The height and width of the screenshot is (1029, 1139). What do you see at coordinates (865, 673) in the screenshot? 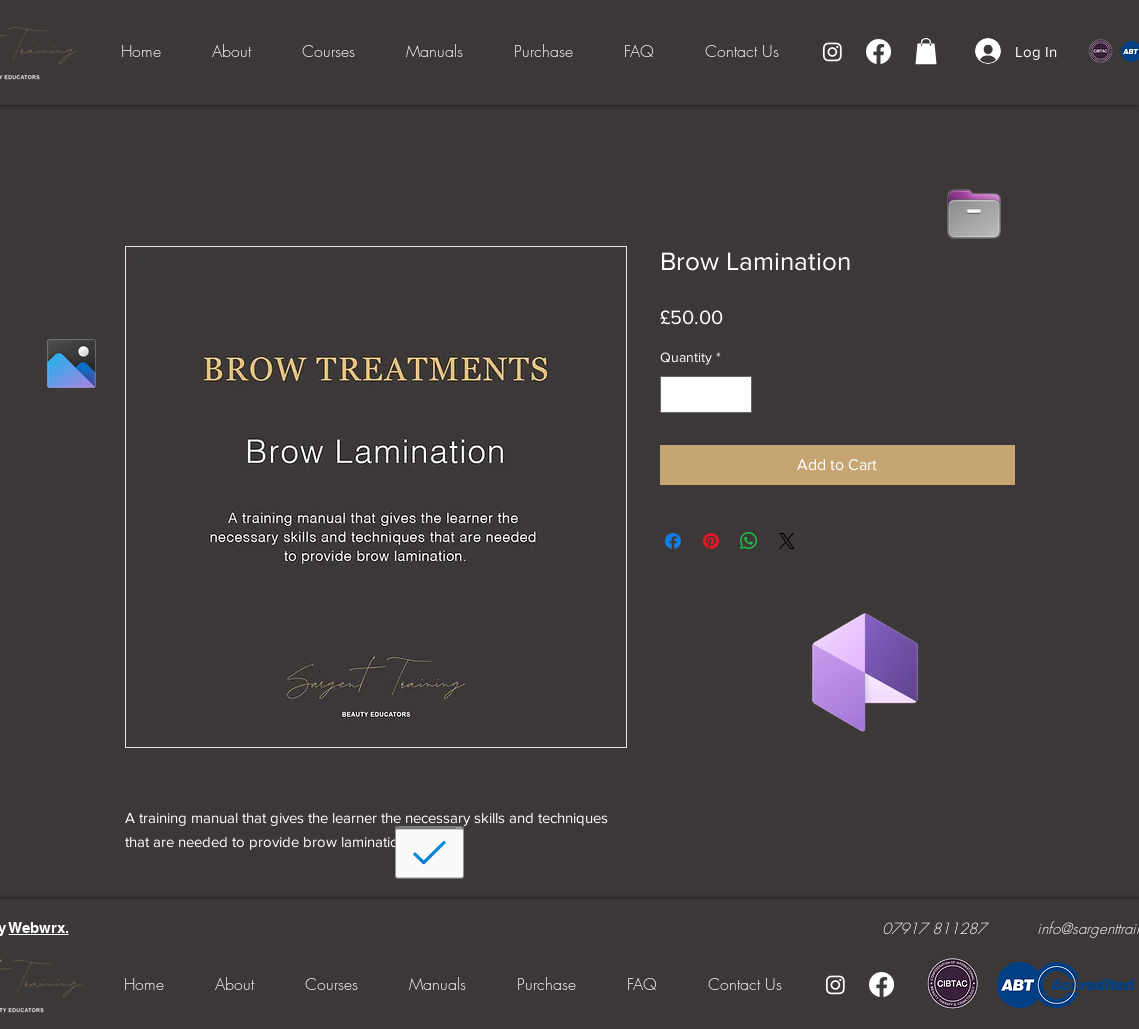
I see `open layout or design application` at bounding box center [865, 673].